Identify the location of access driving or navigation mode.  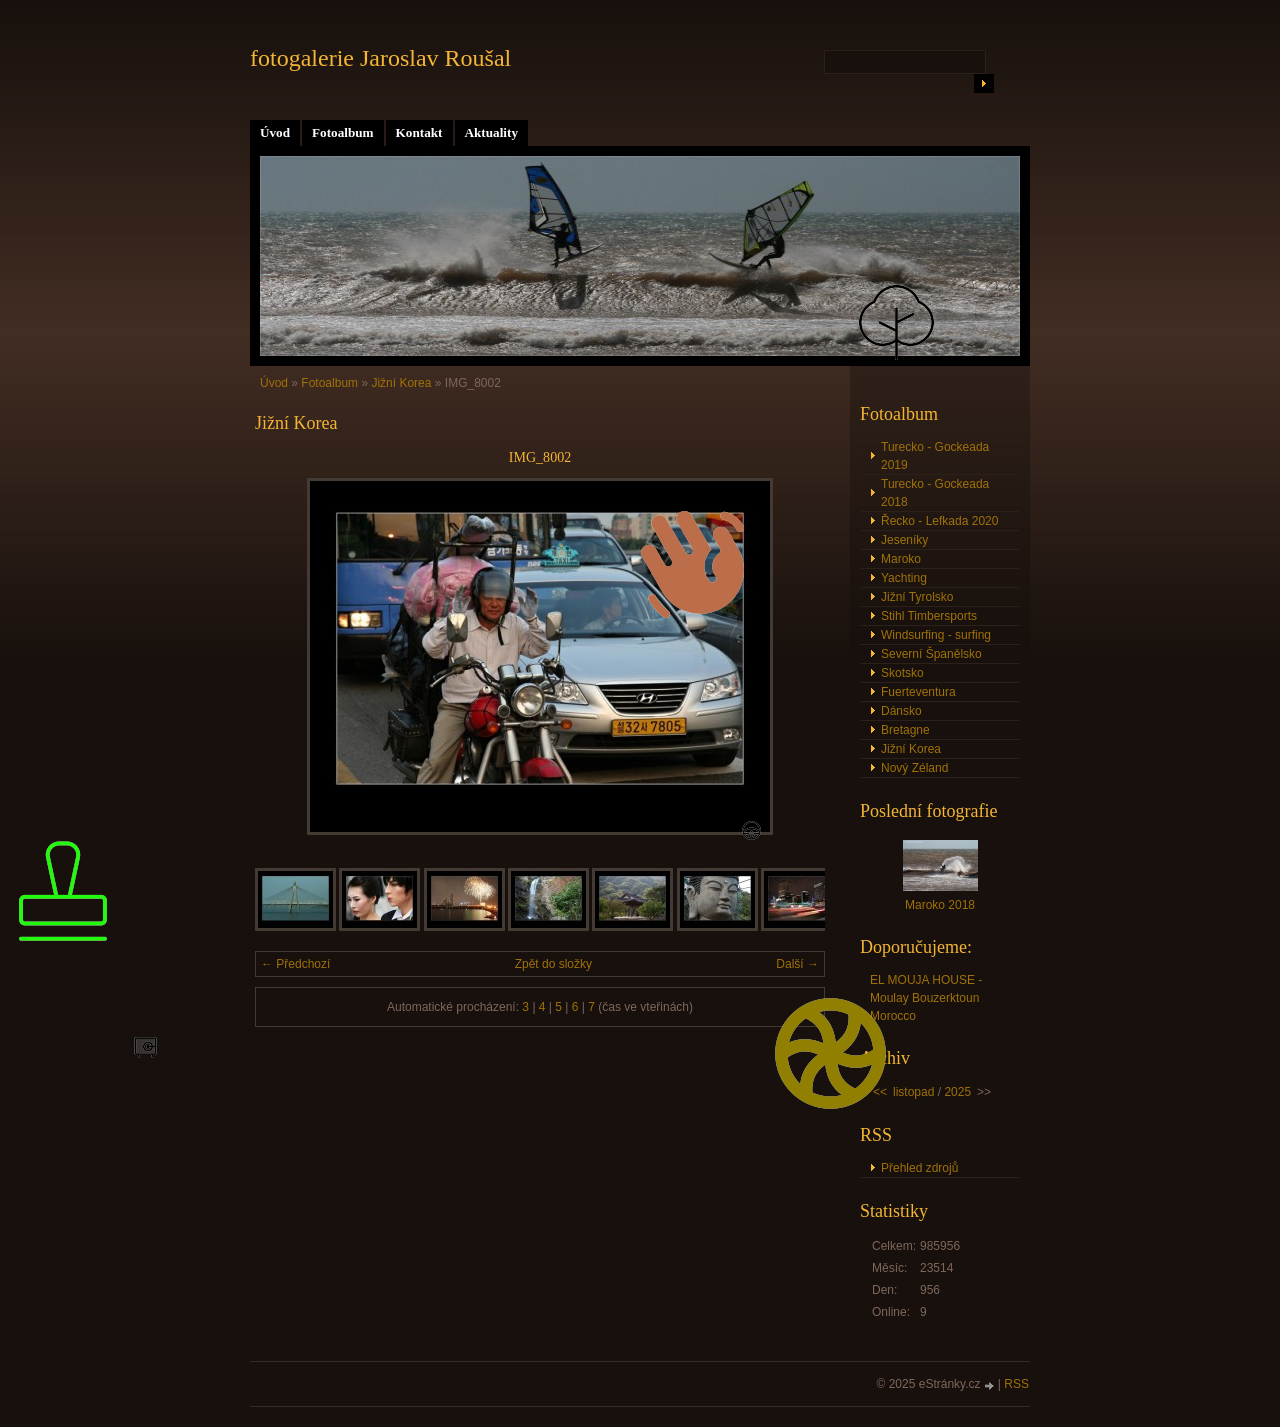
(751, 830).